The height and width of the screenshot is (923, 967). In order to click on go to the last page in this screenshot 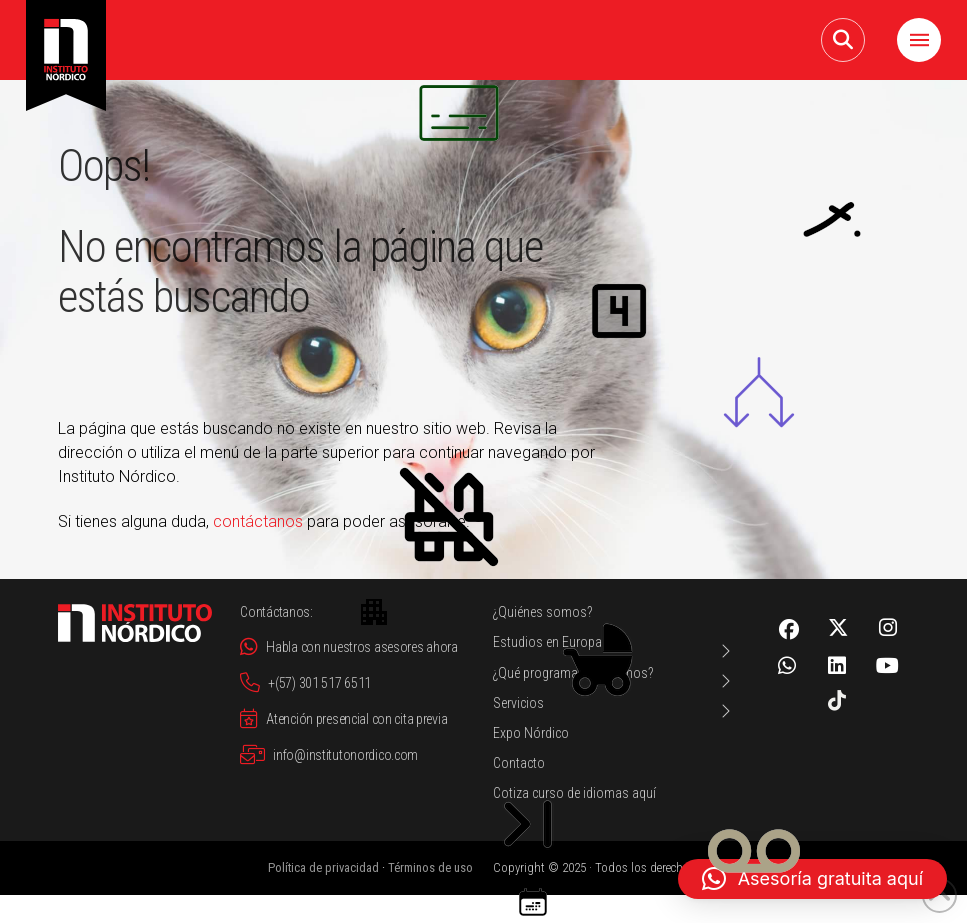, I will do `click(528, 824)`.